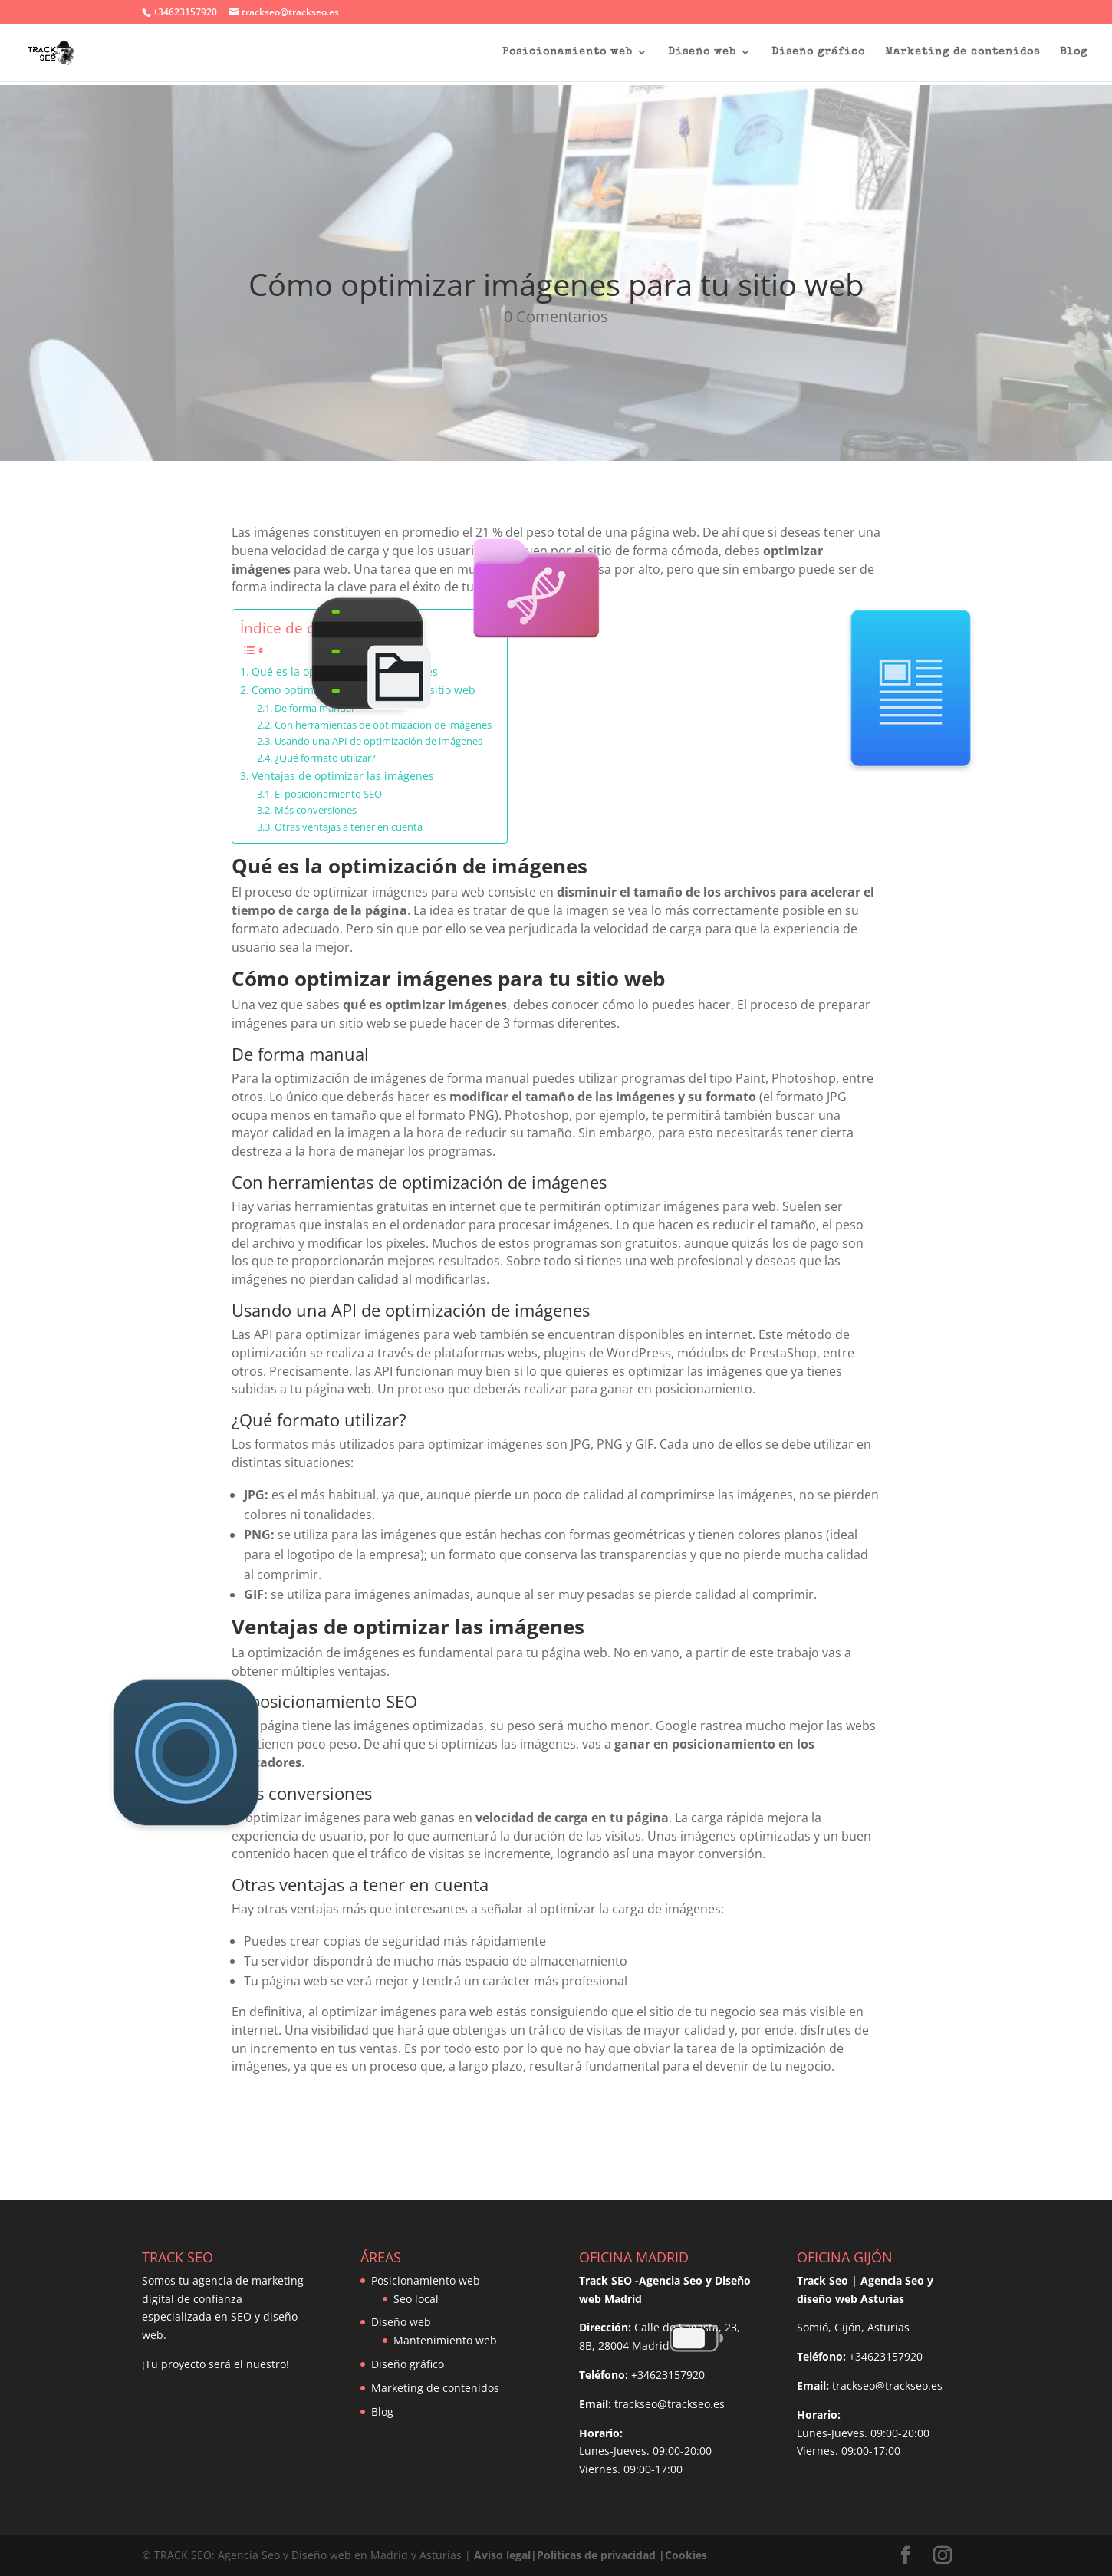  Describe the element at coordinates (910, 690) in the screenshot. I see `microsoft word template file` at that location.